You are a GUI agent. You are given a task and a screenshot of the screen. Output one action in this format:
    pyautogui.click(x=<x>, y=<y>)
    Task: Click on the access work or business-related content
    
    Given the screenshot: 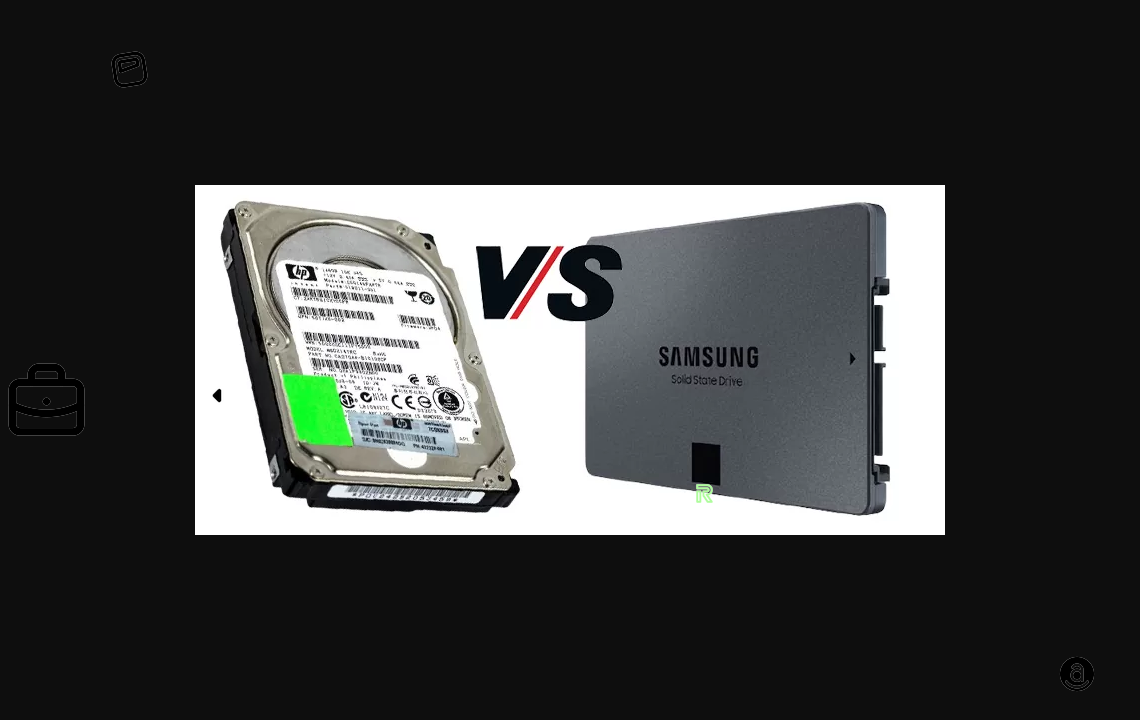 What is the action you would take?
    pyautogui.click(x=46, y=401)
    